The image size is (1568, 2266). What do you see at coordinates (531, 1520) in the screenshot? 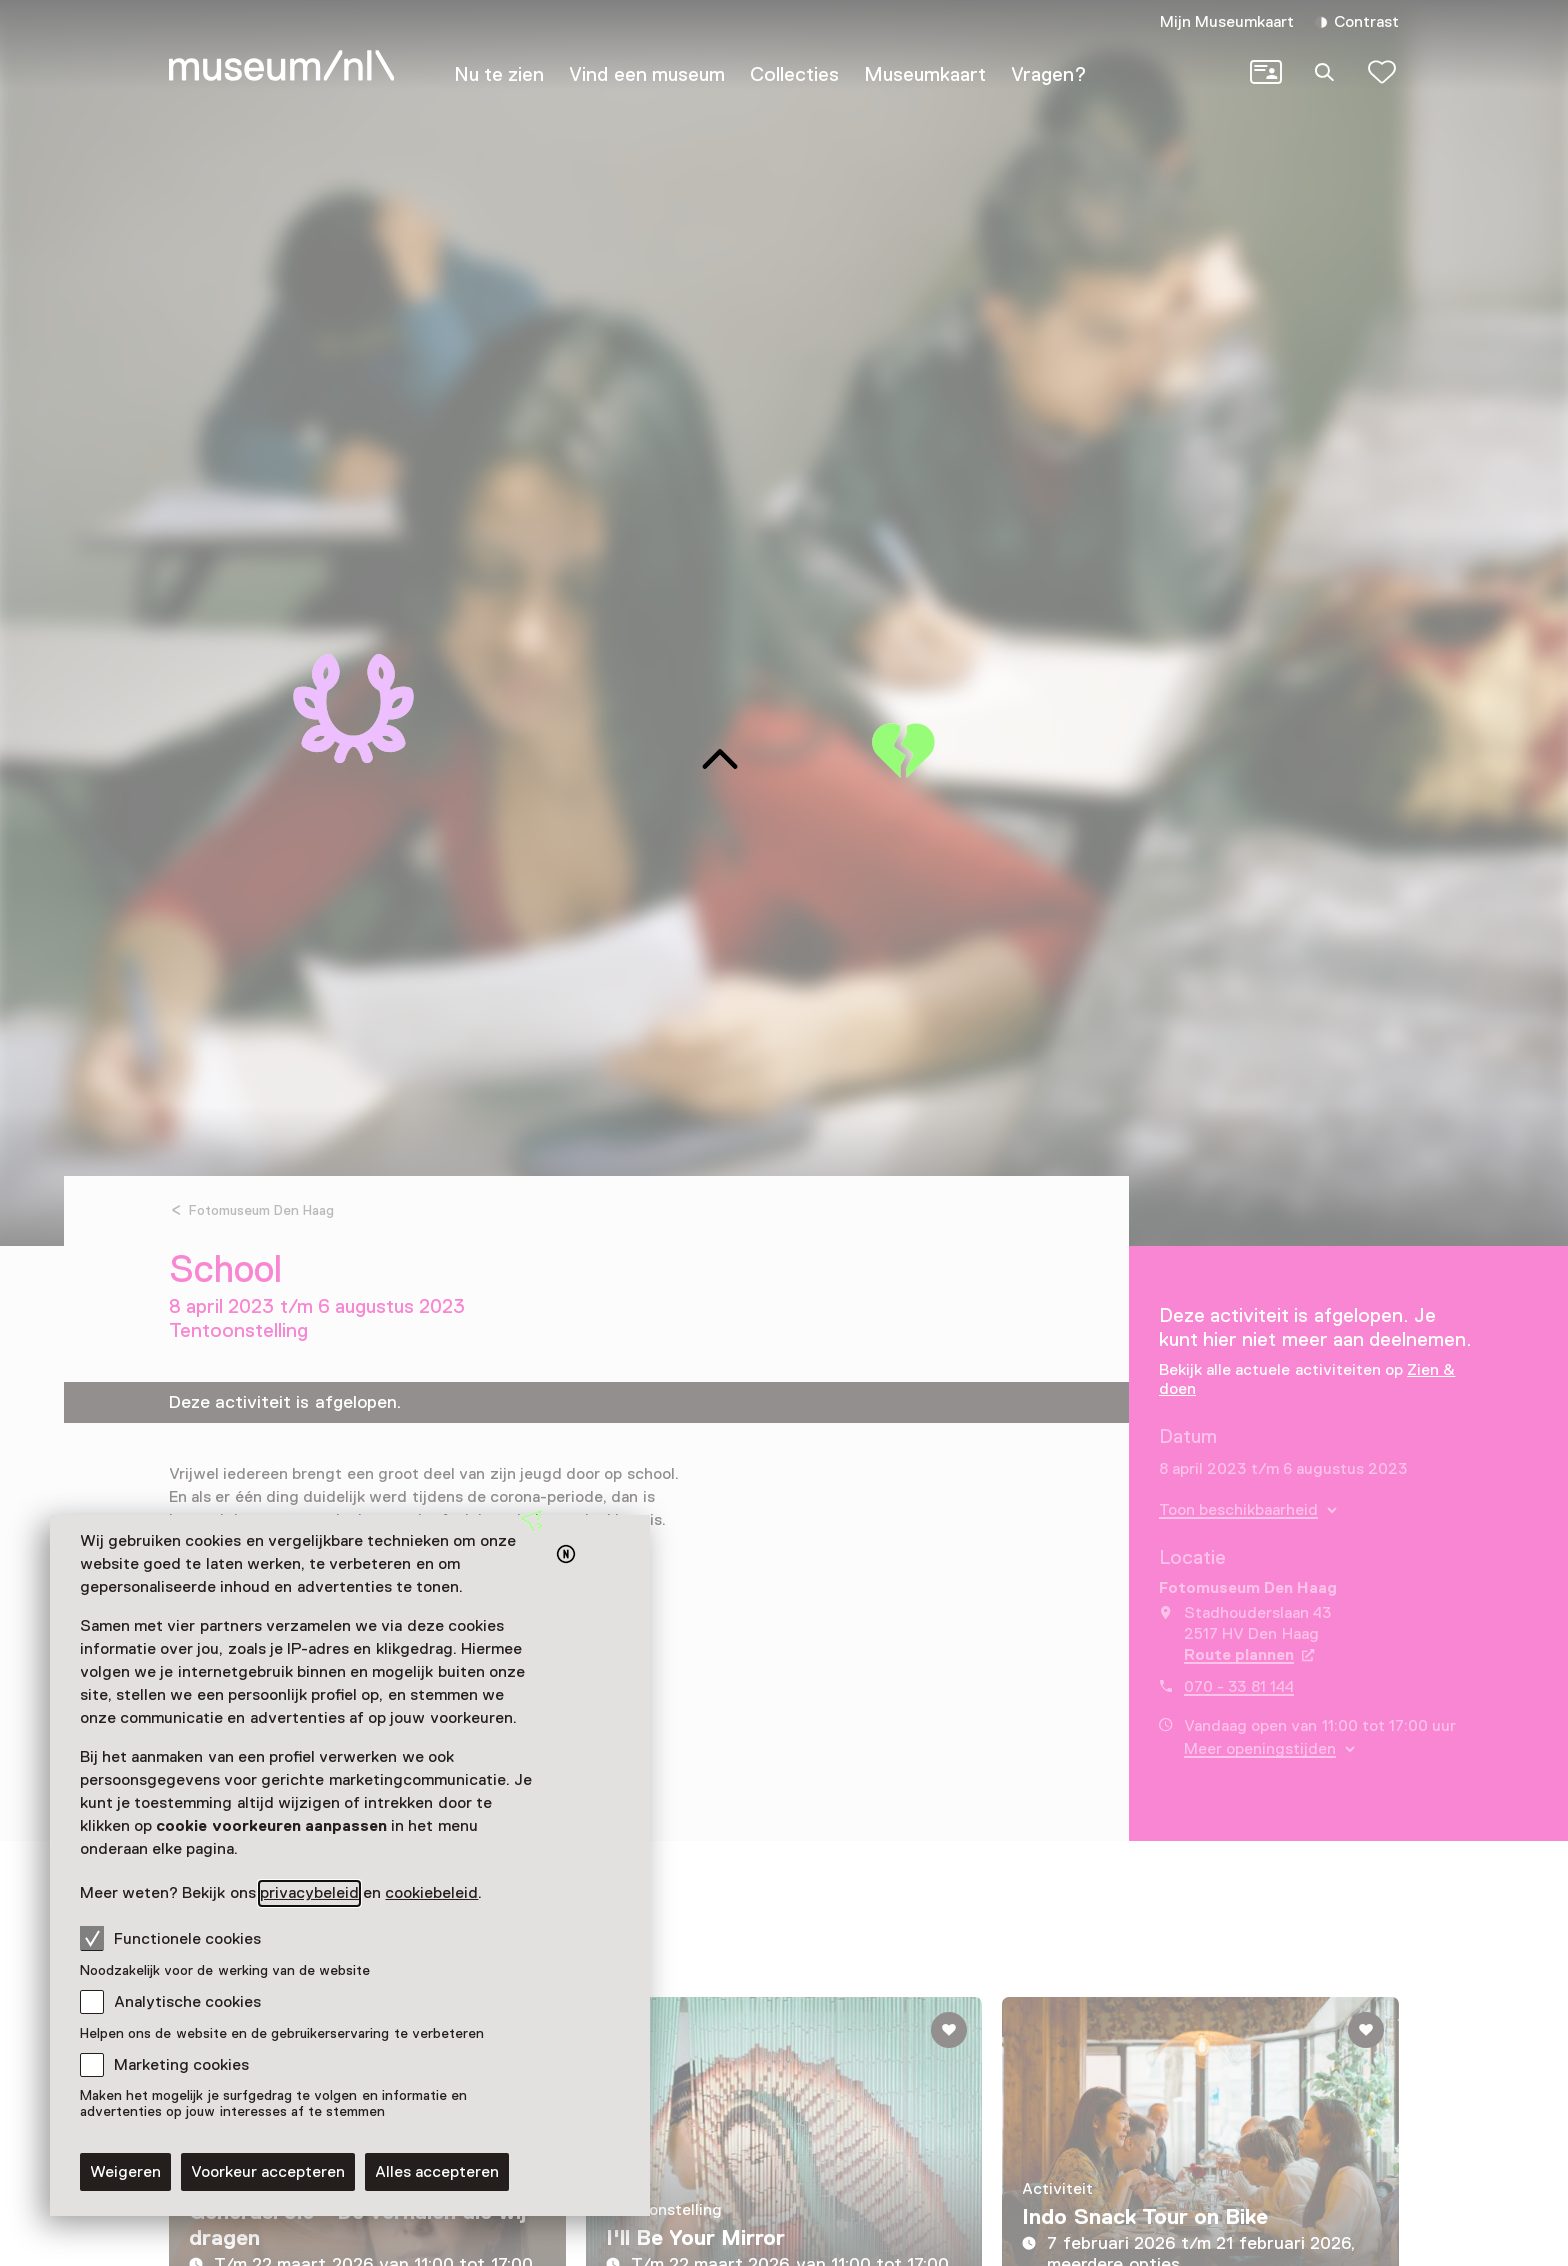
I see `unknown or unconfirmed location` at bounding box center [531, 1520].